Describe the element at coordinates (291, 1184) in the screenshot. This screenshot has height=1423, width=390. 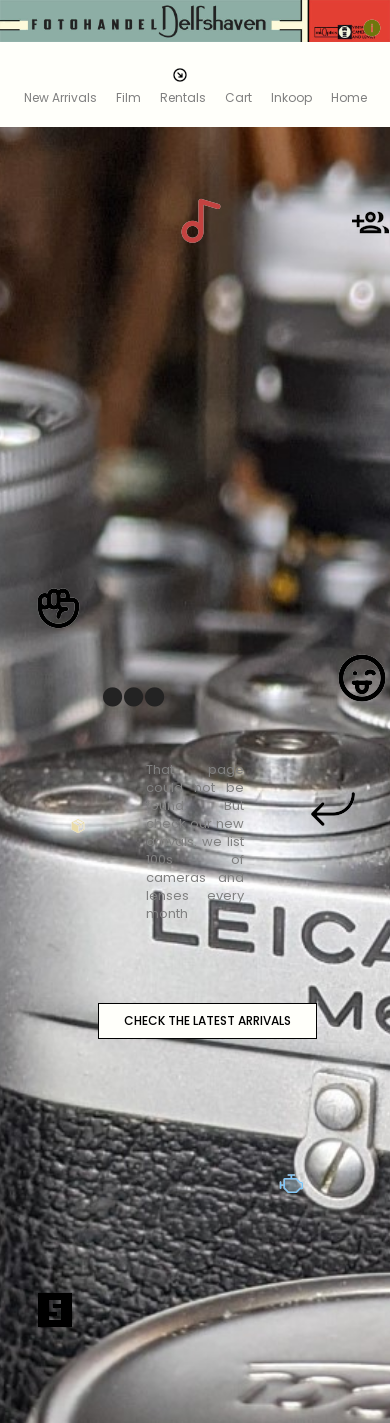
I see `view engine or vehicle diagnostics` at that location.